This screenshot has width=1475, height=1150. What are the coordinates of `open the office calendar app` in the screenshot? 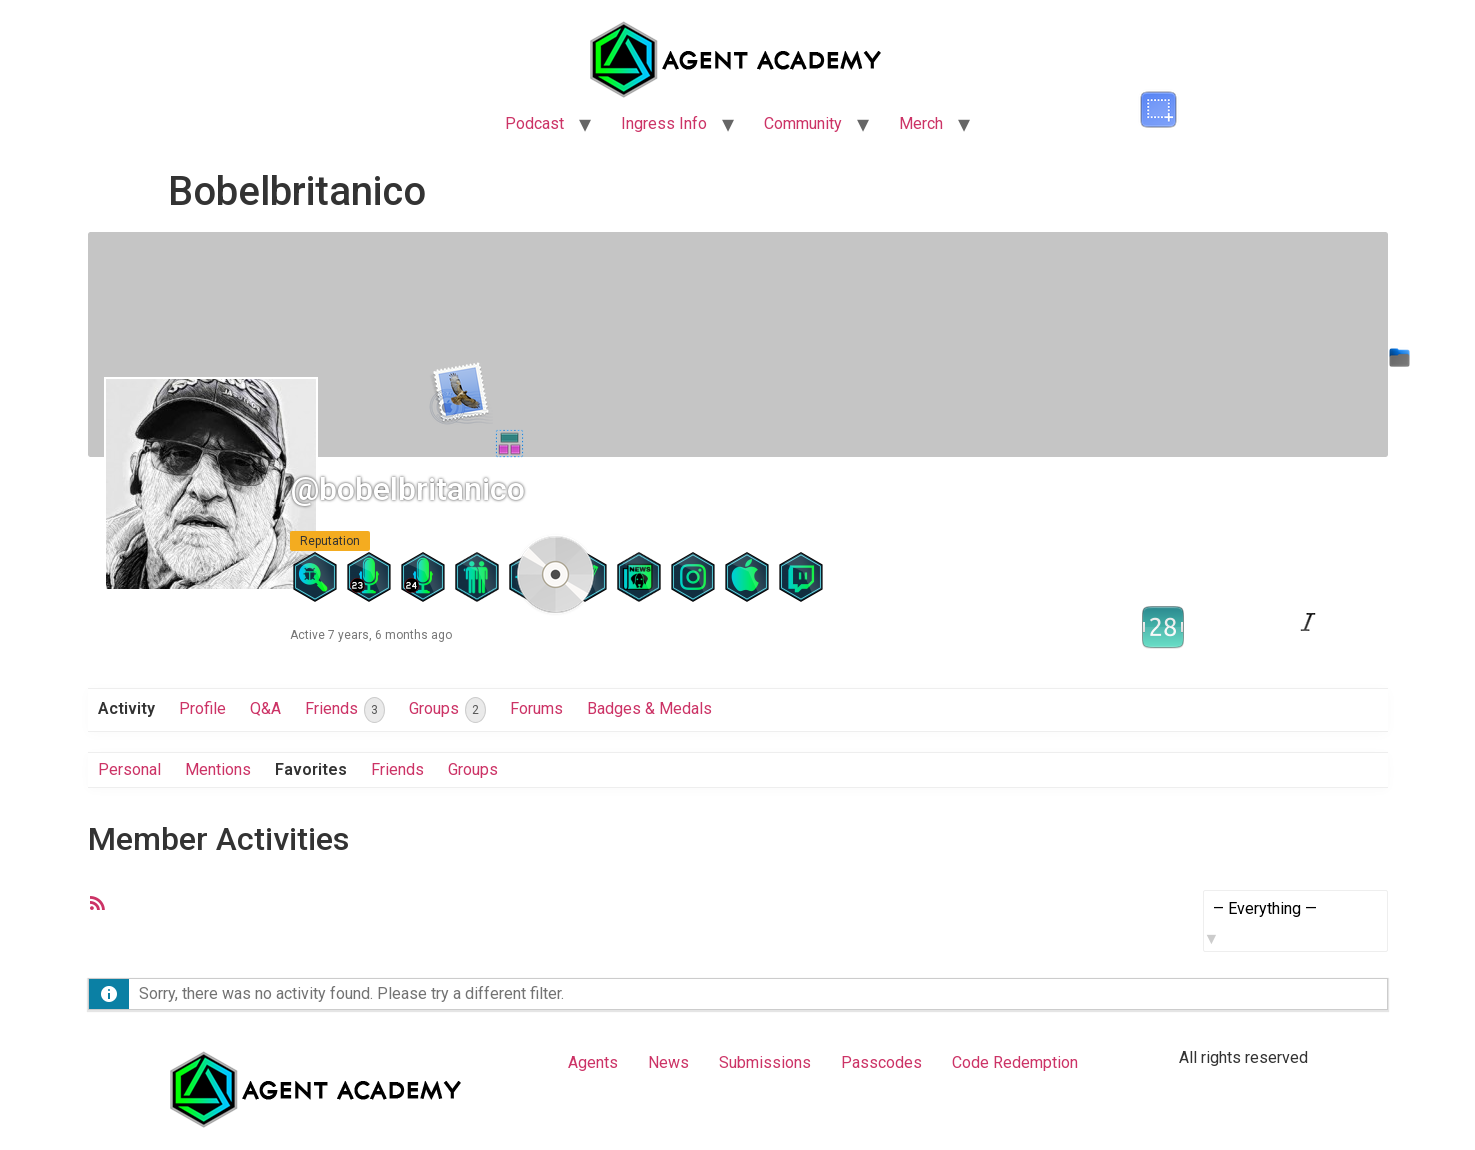 It's located at (1163, 627).